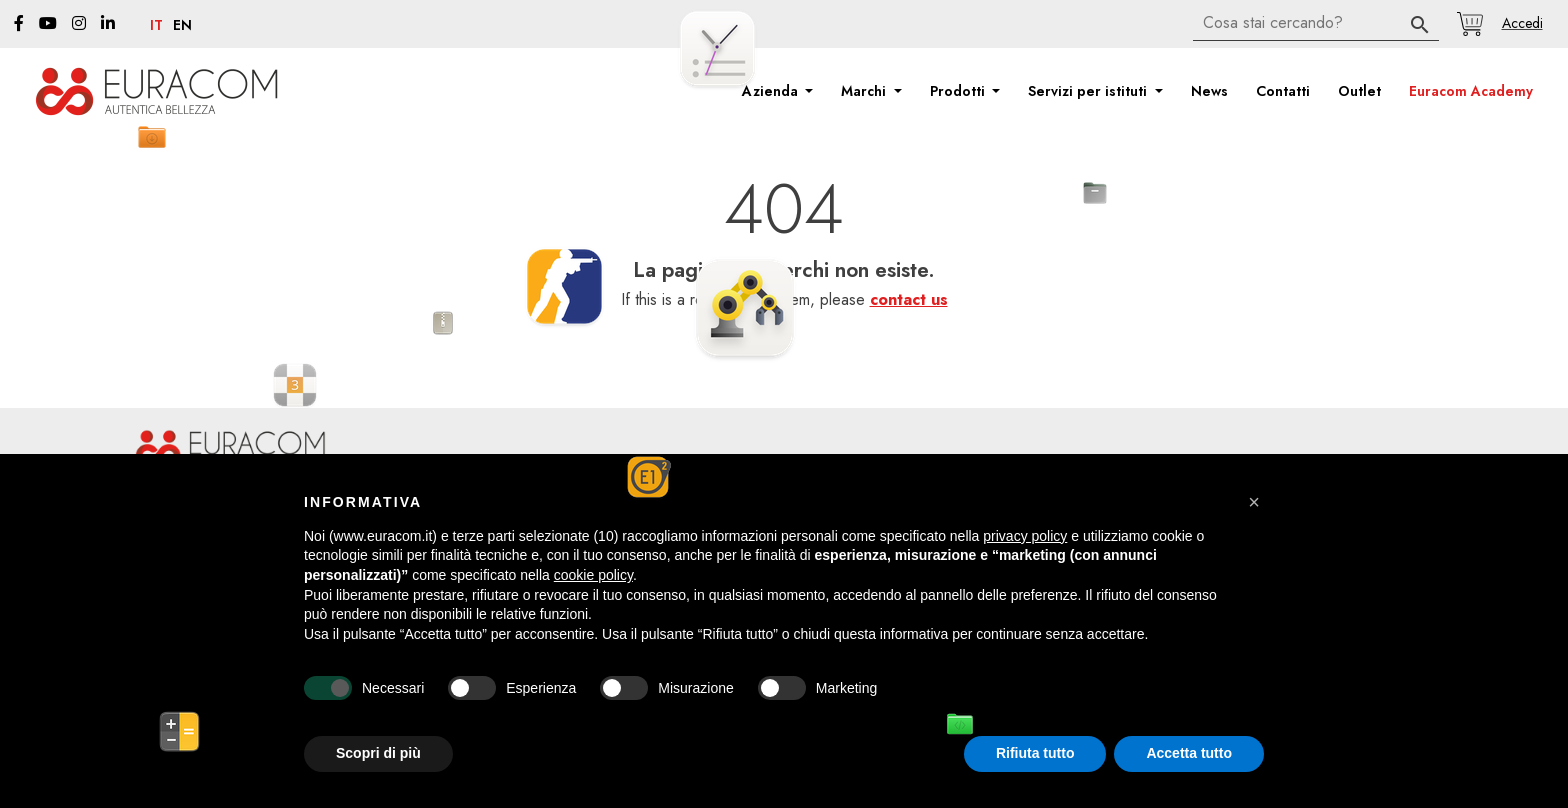  I want to click on open gnome builder development environment, so click(745, 308).